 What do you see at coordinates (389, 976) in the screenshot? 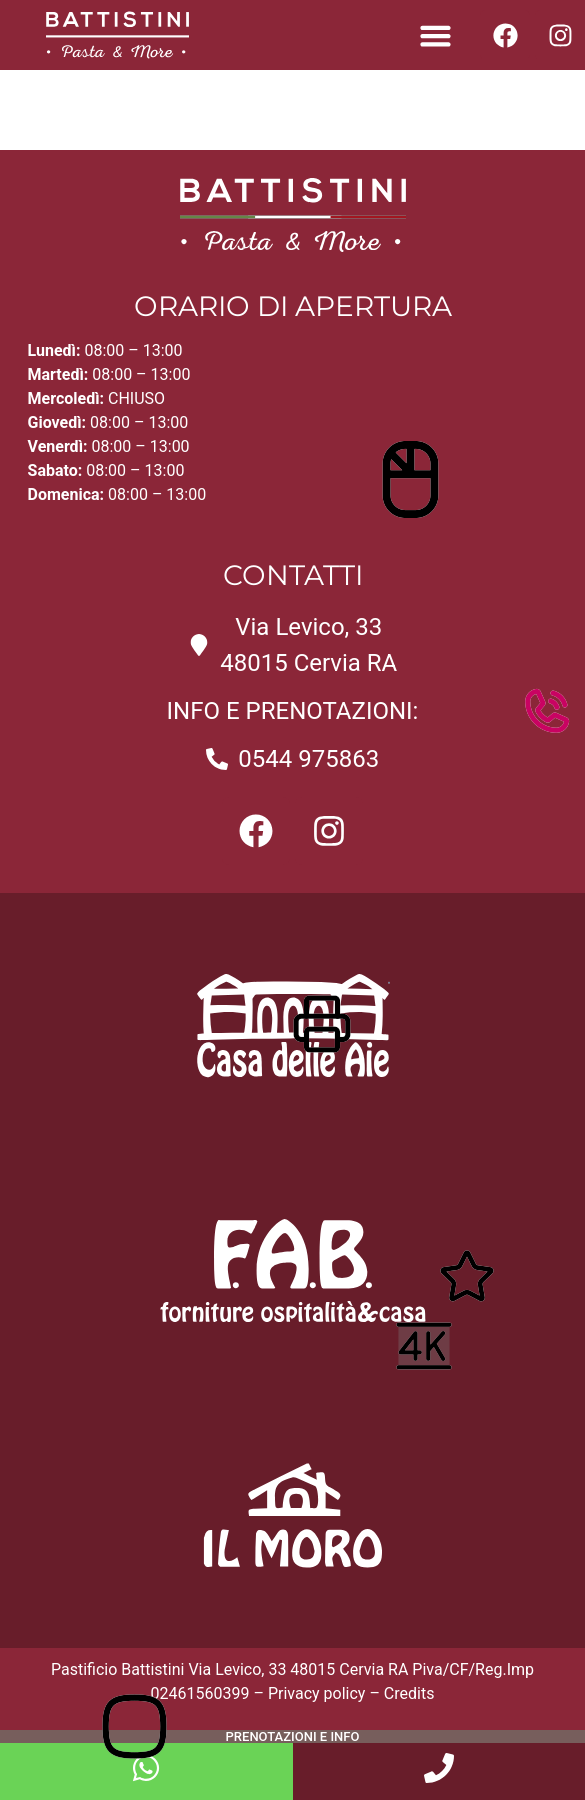
I see `no wifi signal available` at bounding box center [389, 976].